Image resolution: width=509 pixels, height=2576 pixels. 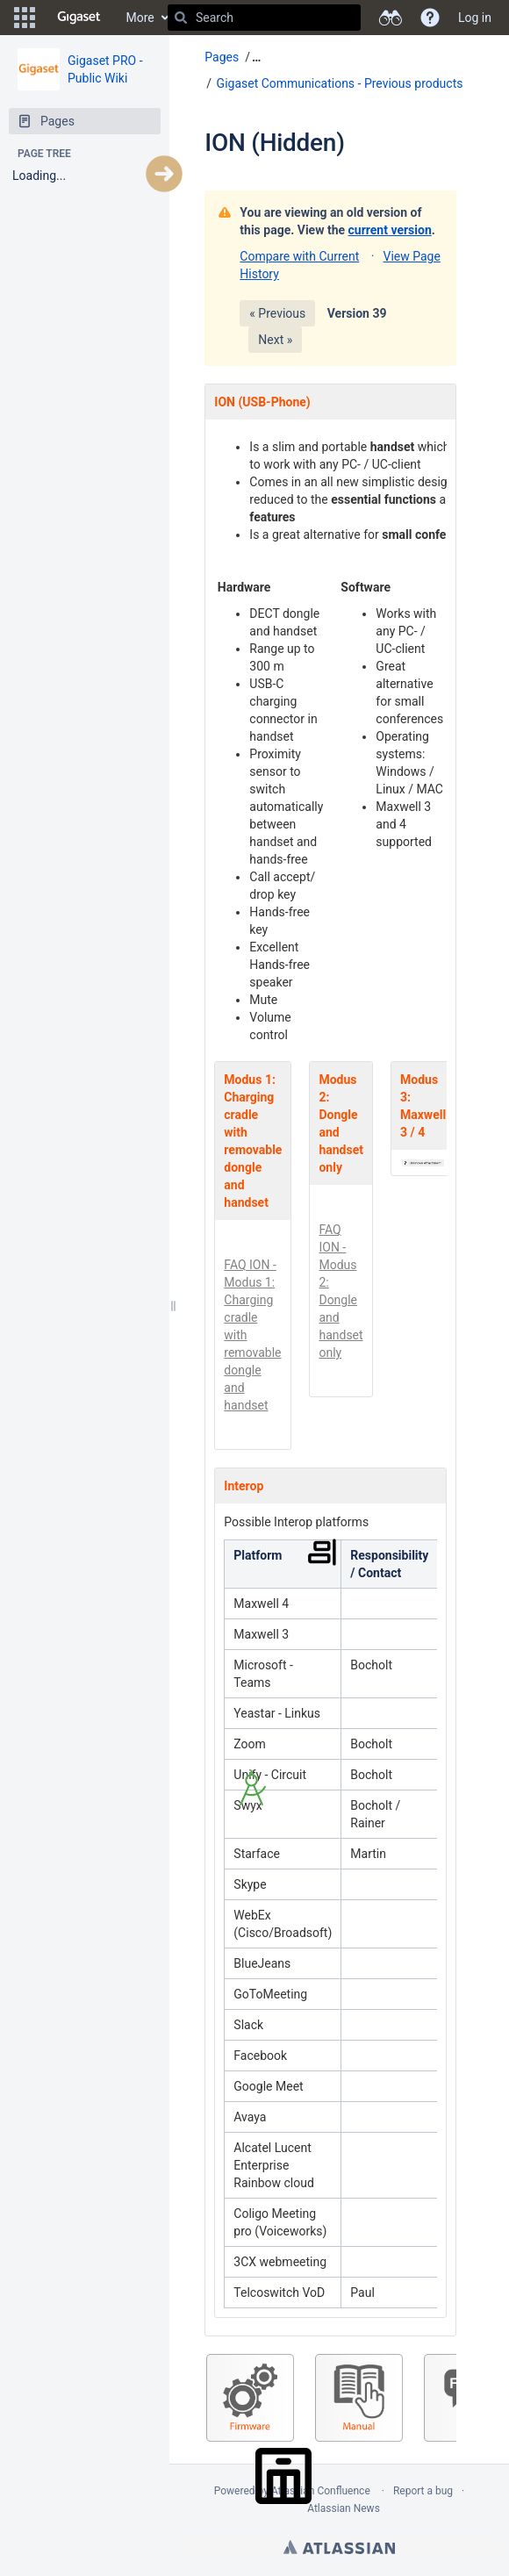 What do you see at coordinates (164, 174) in the screenshot?
I see `proceed to the next step` at bounding box center [164, 174].